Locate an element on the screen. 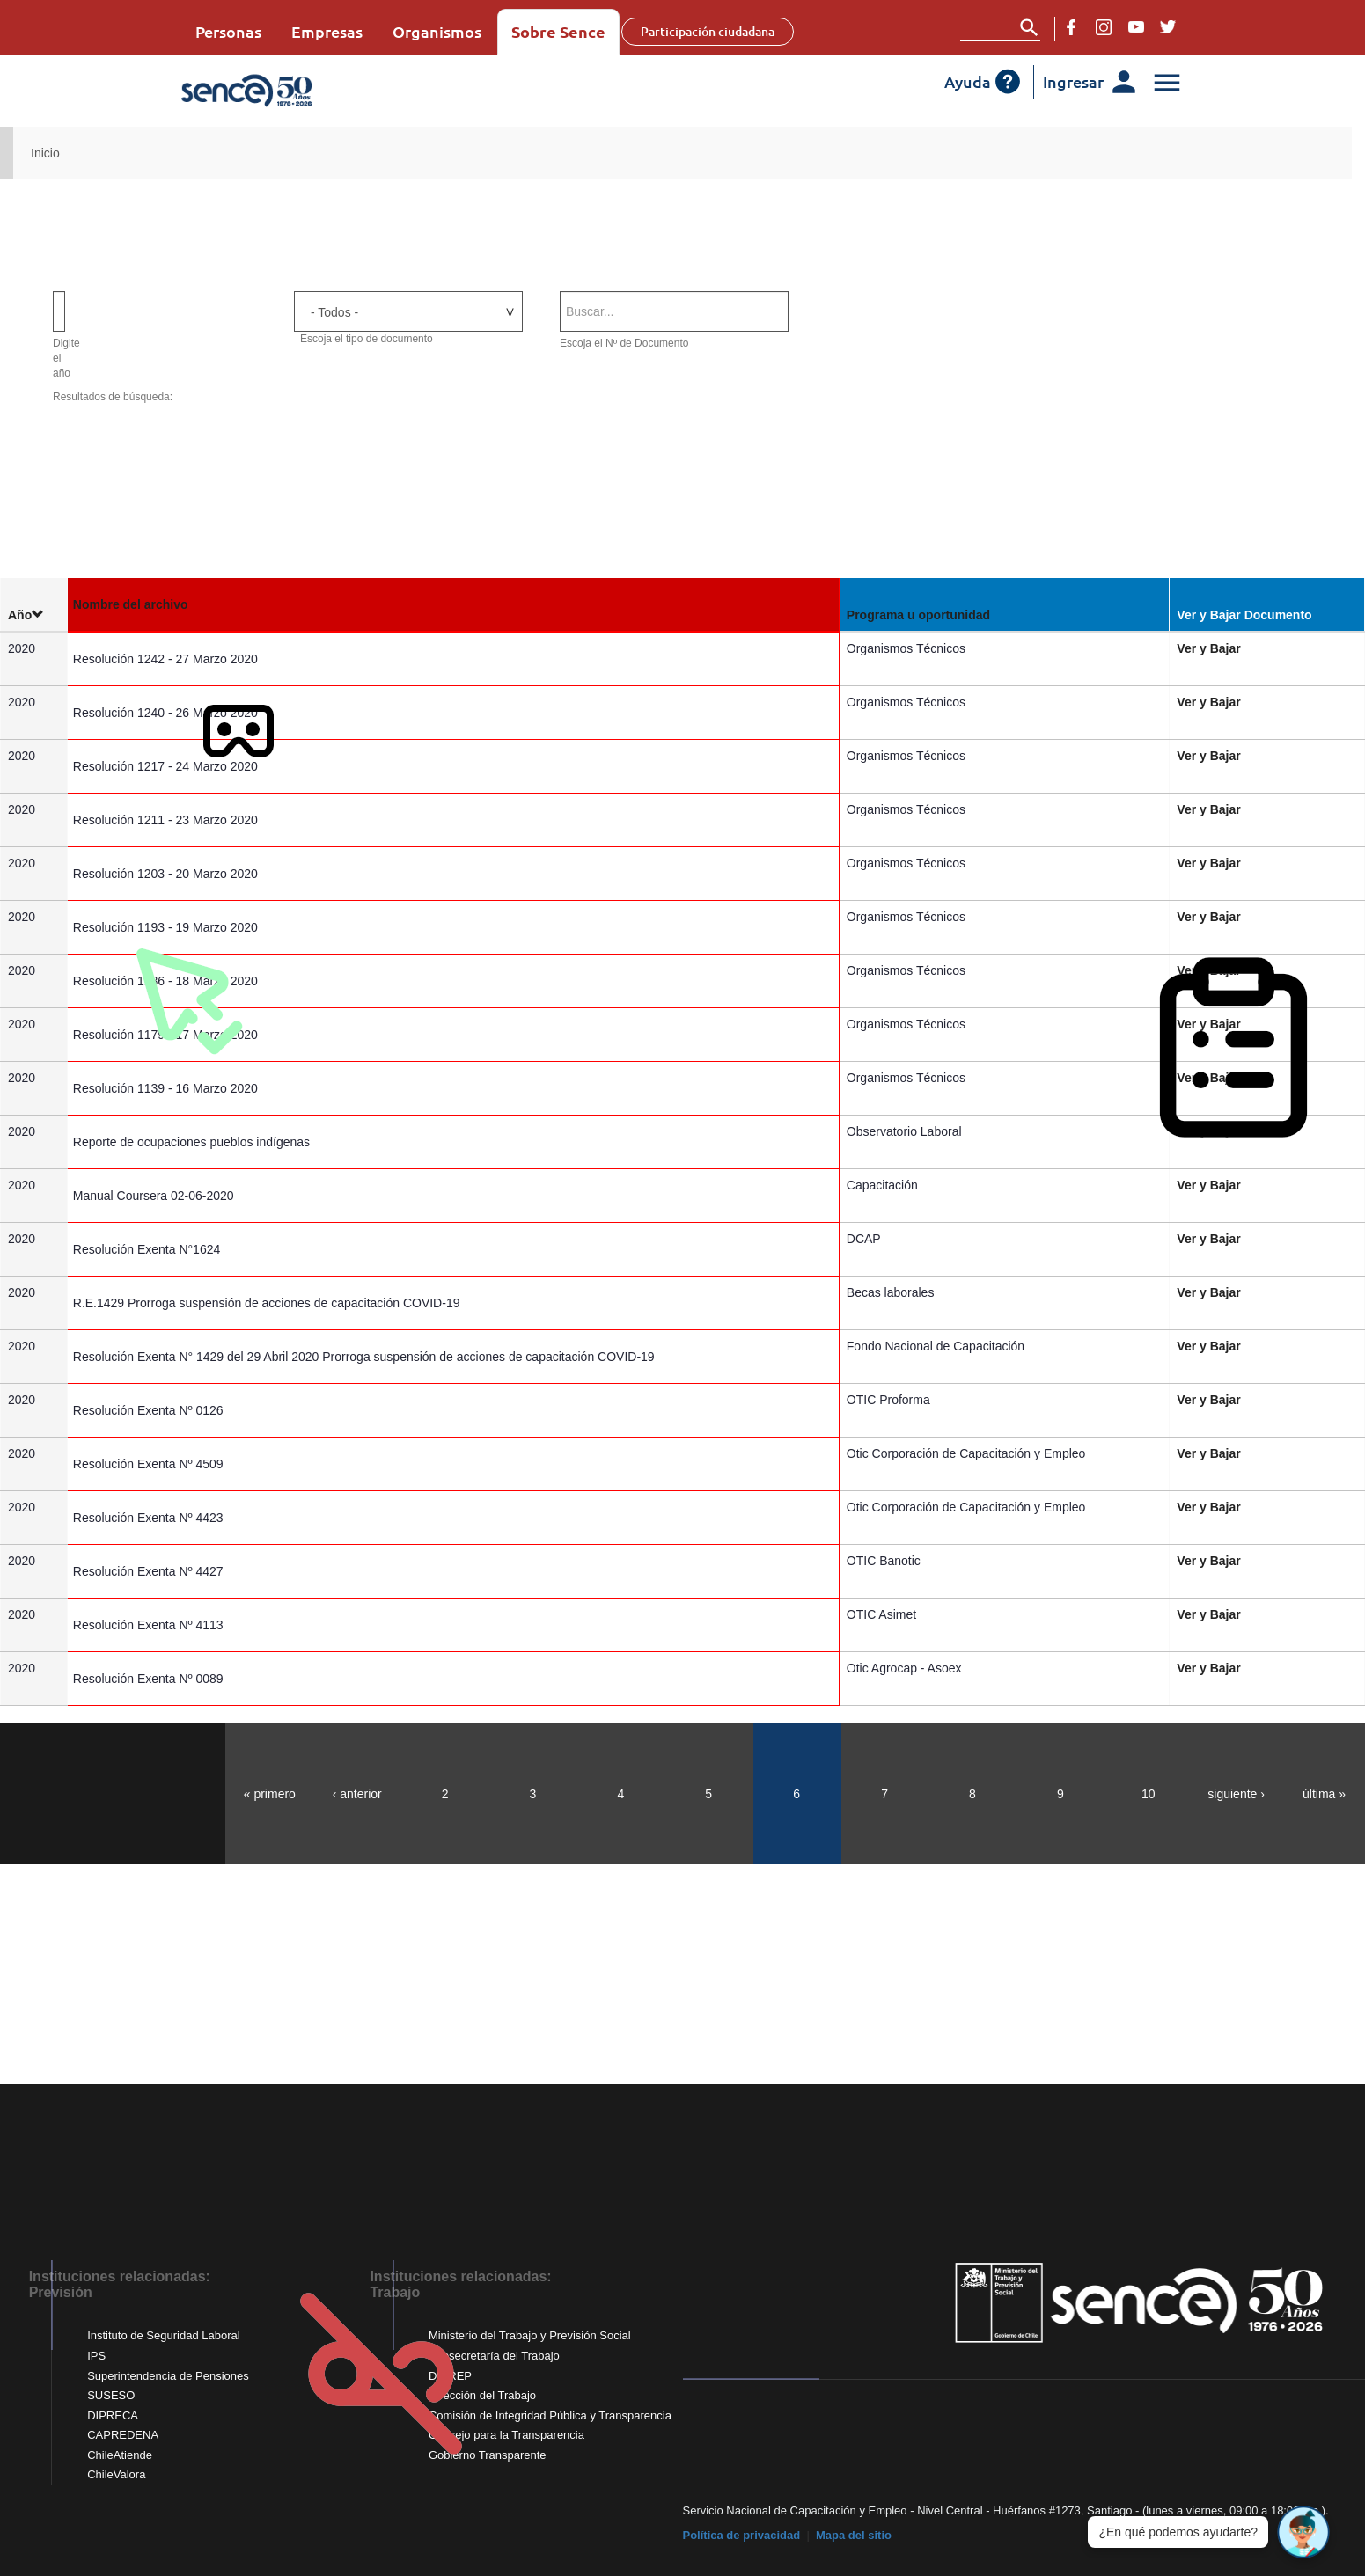 This screenshot has width=1365, height=2576. click action confirmed is located at coordinates (187, 999).